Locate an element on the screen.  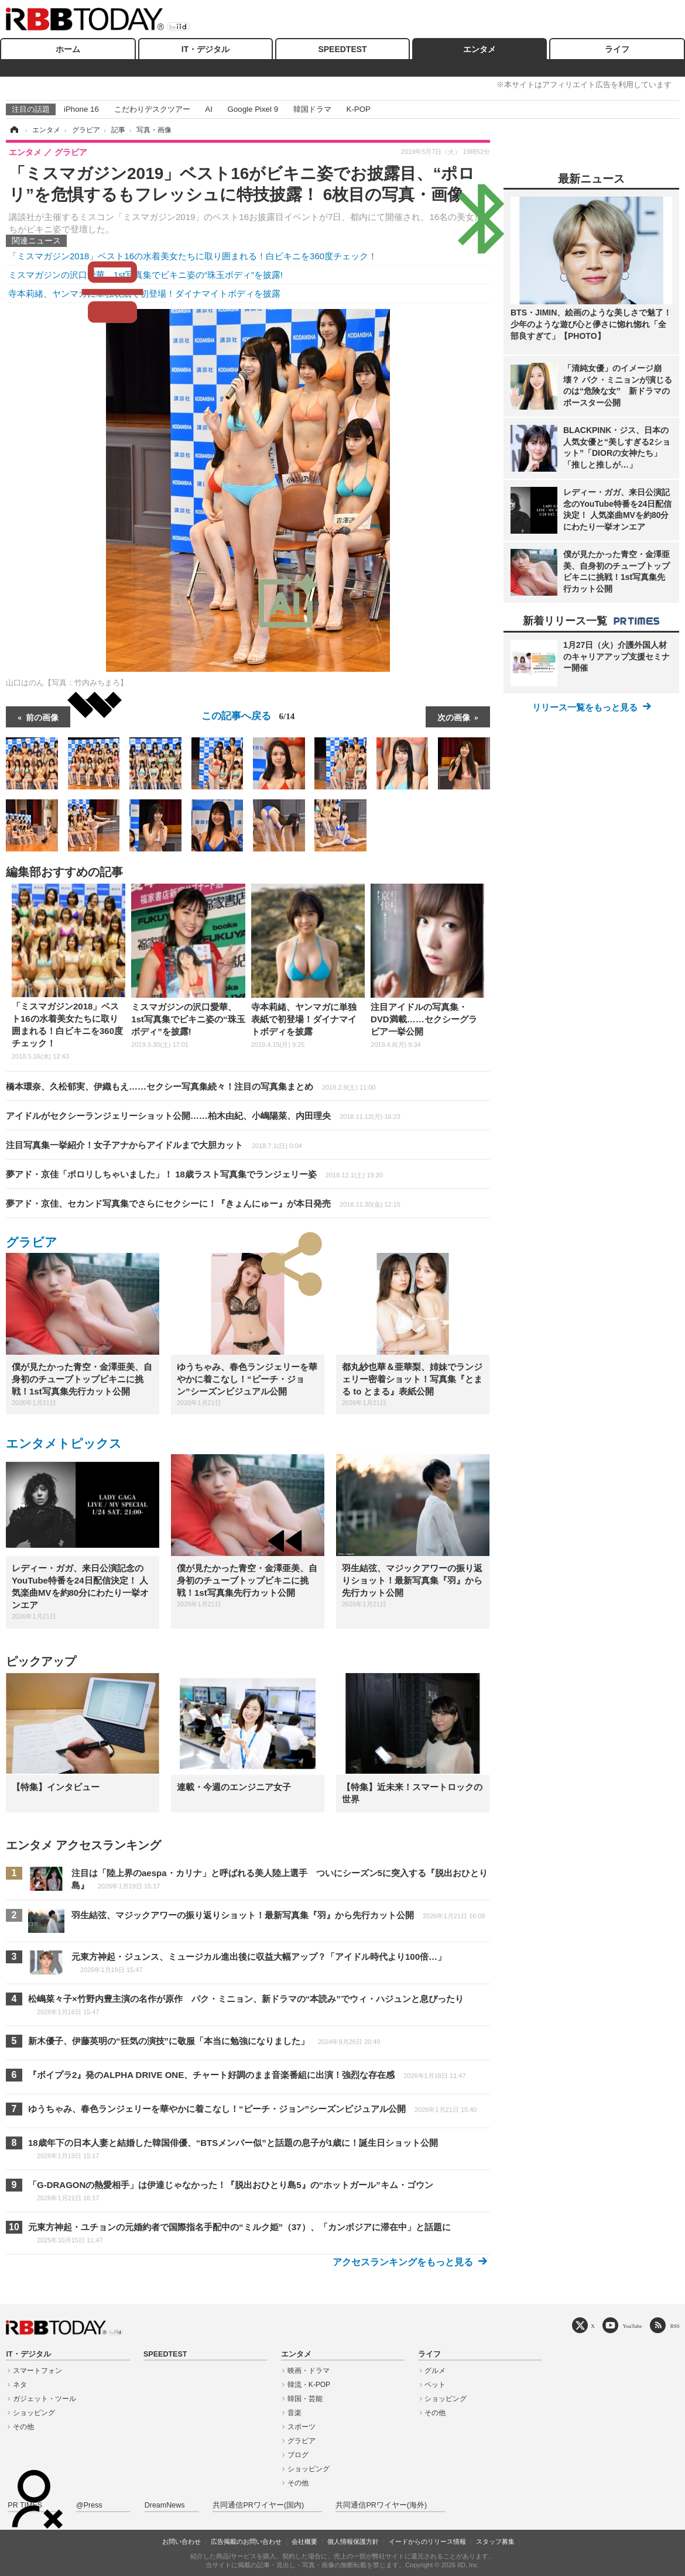
unfollow a user is located at coordinates (34, 2500).